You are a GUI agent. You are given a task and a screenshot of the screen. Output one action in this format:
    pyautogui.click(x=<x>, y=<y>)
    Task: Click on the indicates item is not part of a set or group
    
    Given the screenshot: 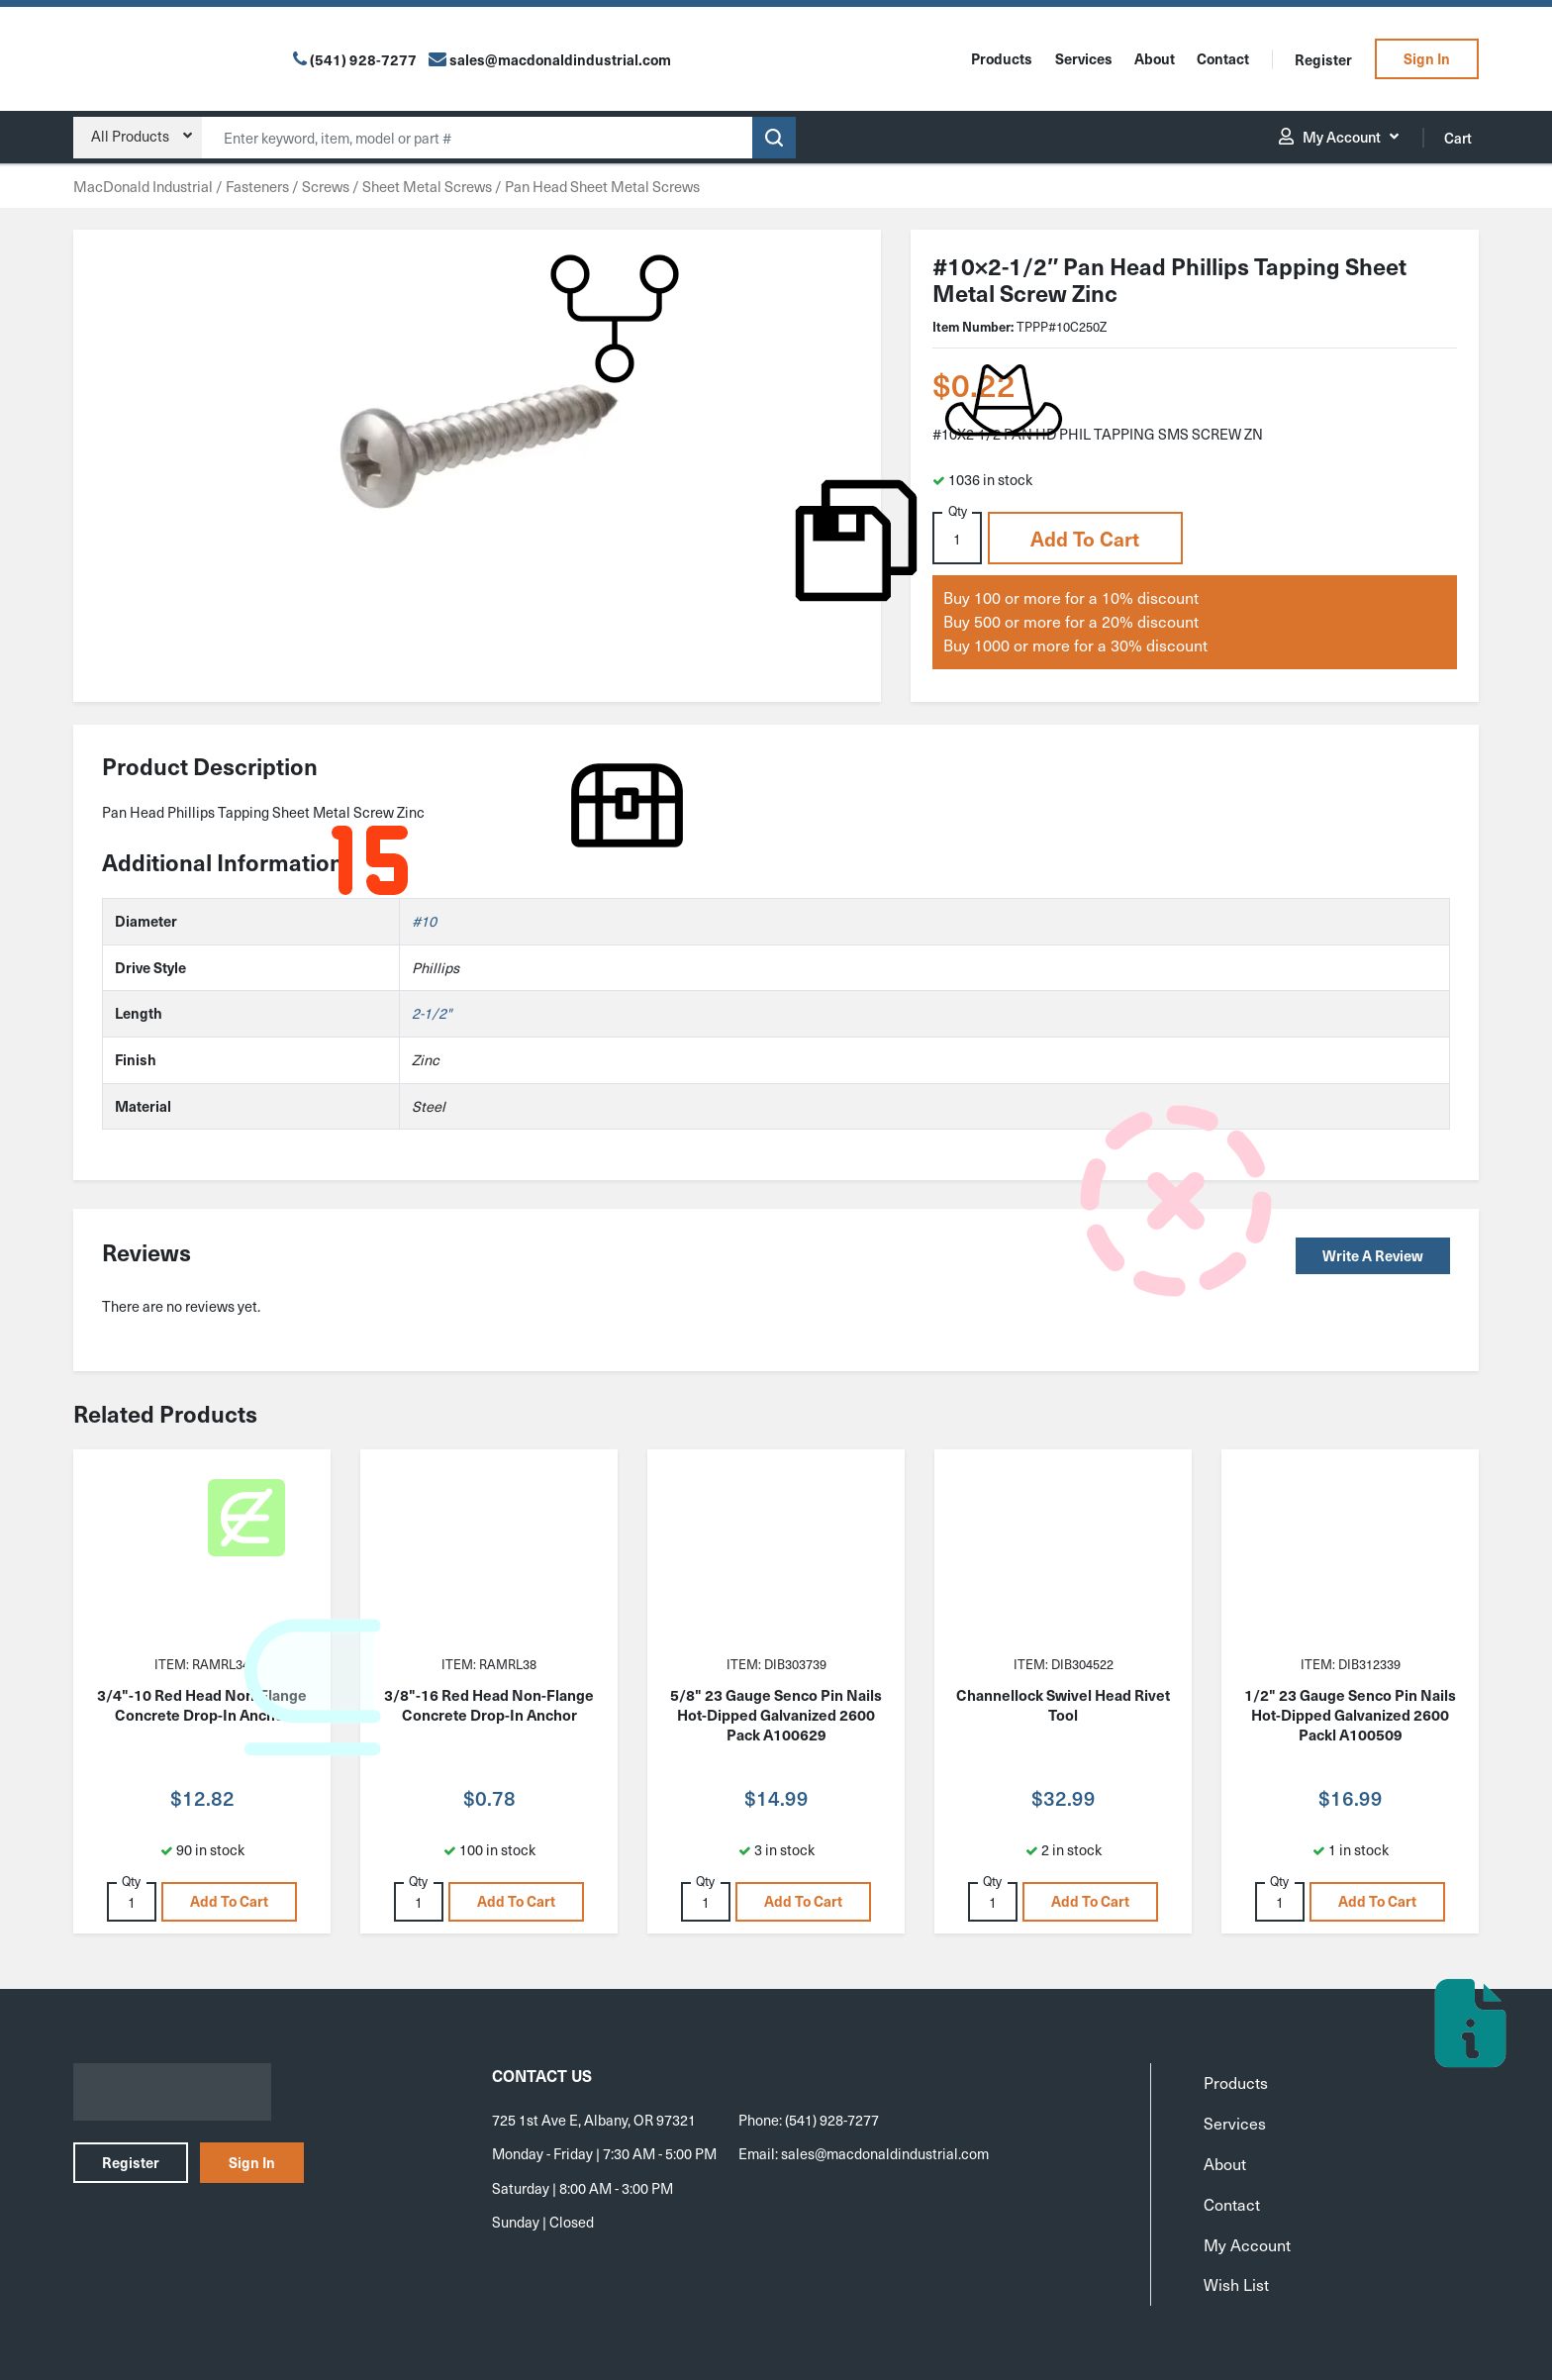 What is the action you would take?
    pyautogui.click(x=246, y=1518)
    